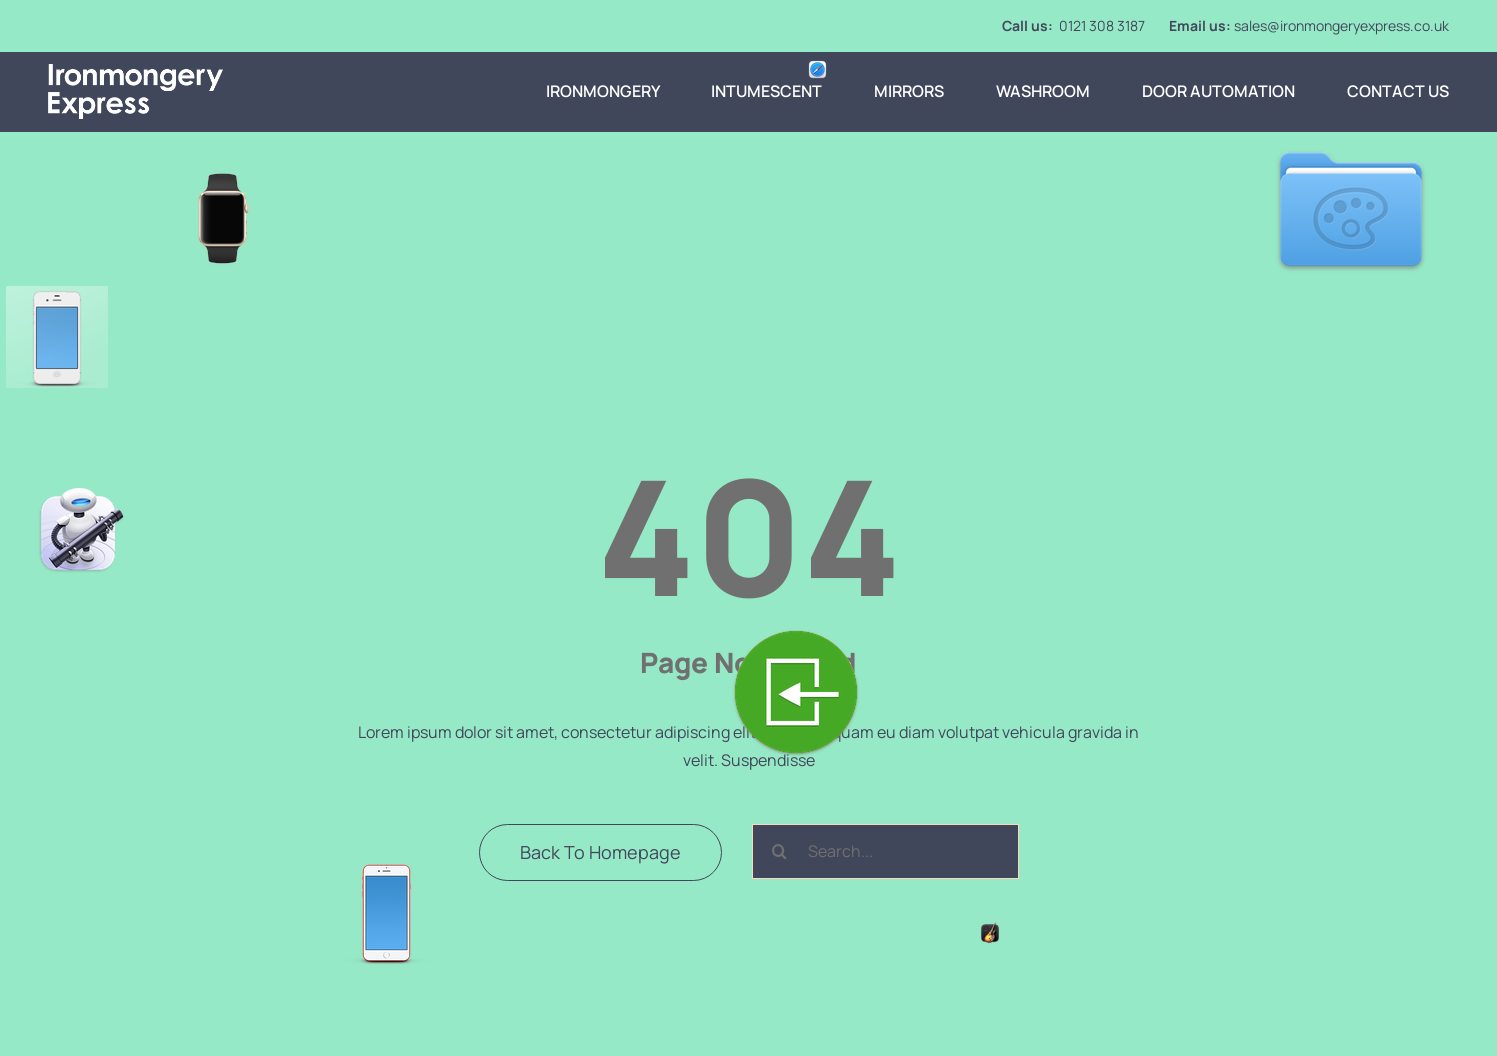 The width and height of the screenshot is (1497, 1056). What do you see at coordinates (386, 914) in the screenshot?
I see `indicates a connected iPhone device` at bounding box center [386, 914].